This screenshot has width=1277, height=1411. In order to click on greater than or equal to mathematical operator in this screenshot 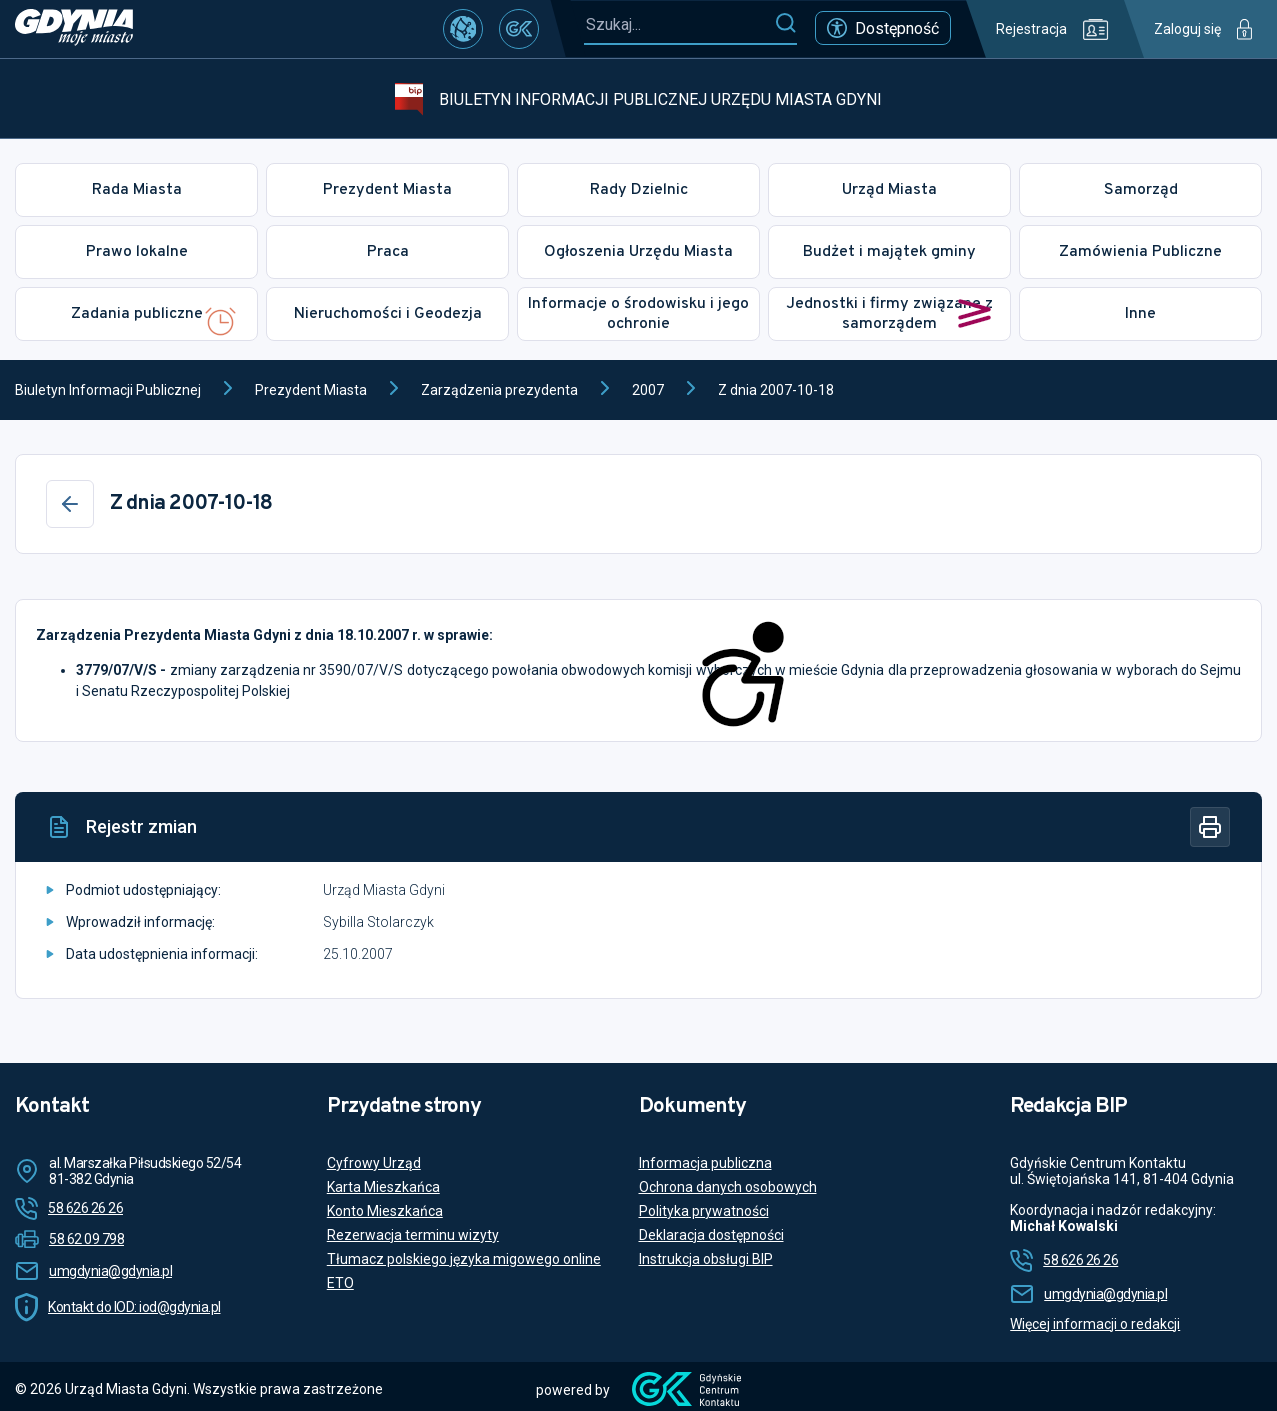, I will do `click(974, 313)`.